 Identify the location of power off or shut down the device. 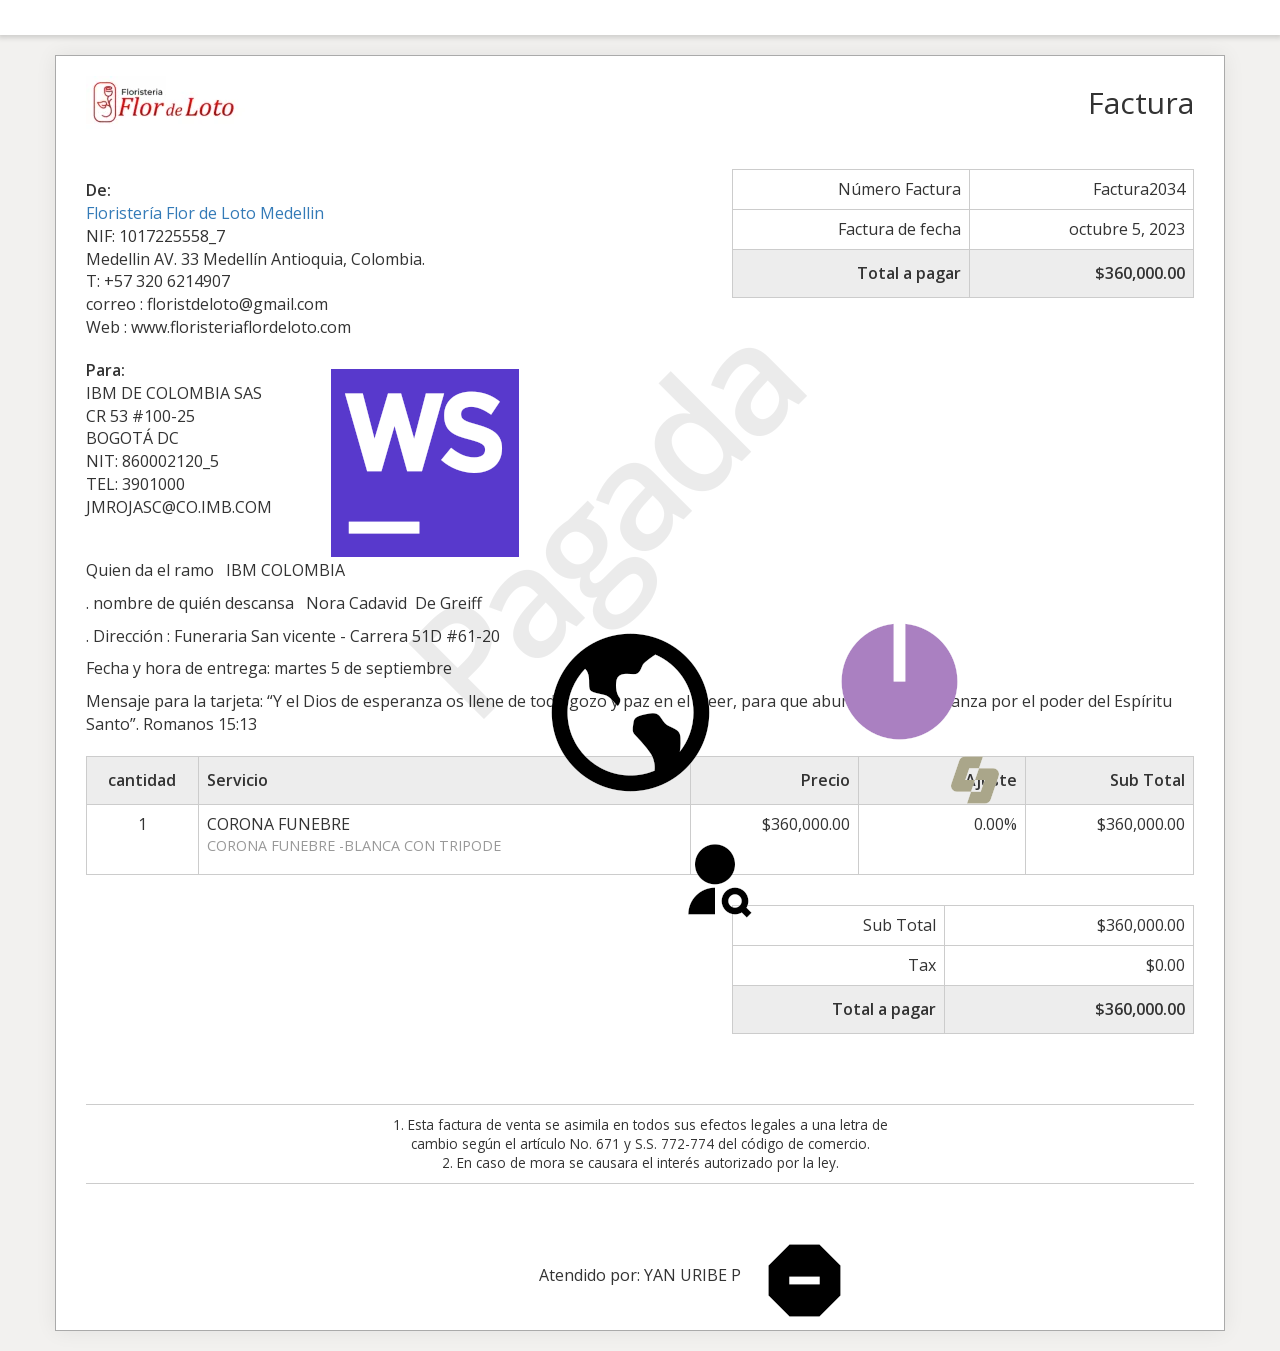
(899, 681).